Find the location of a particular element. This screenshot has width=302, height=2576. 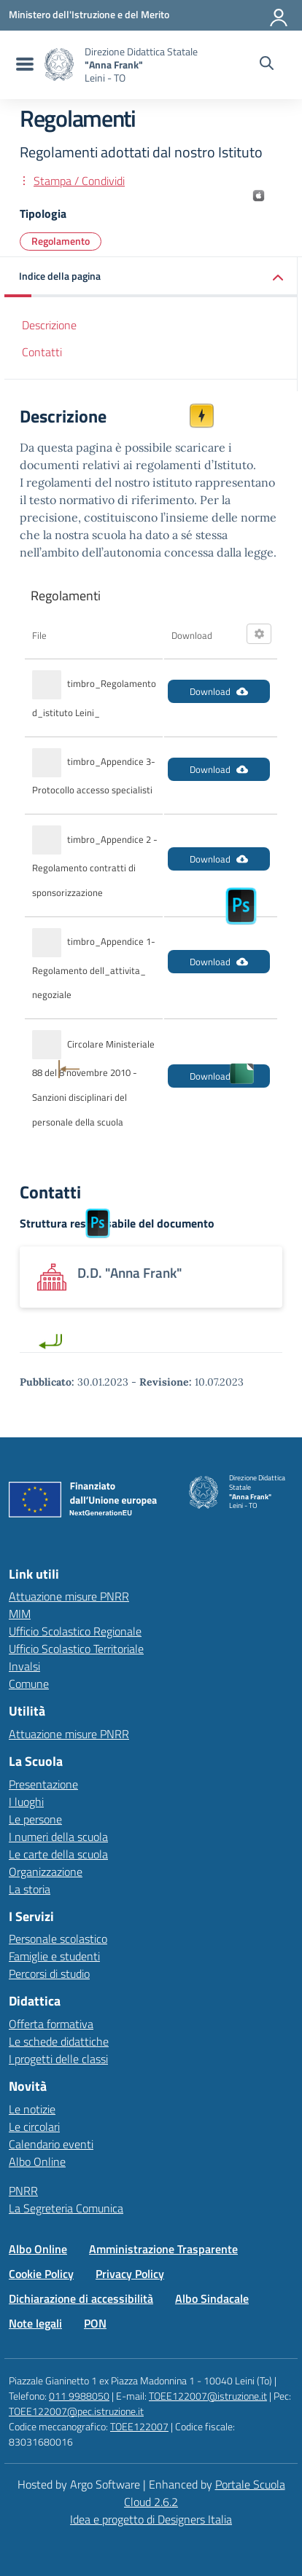

go to the first item in a list or sequence is located at coordinates (69, 1069).